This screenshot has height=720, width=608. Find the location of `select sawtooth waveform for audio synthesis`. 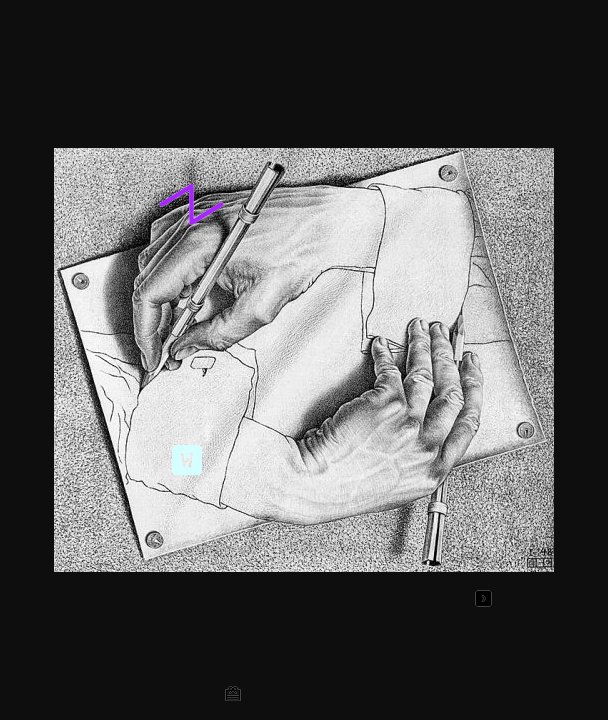

select sawtooth waveform for audio synthesis is located at coordinates (191, 204).